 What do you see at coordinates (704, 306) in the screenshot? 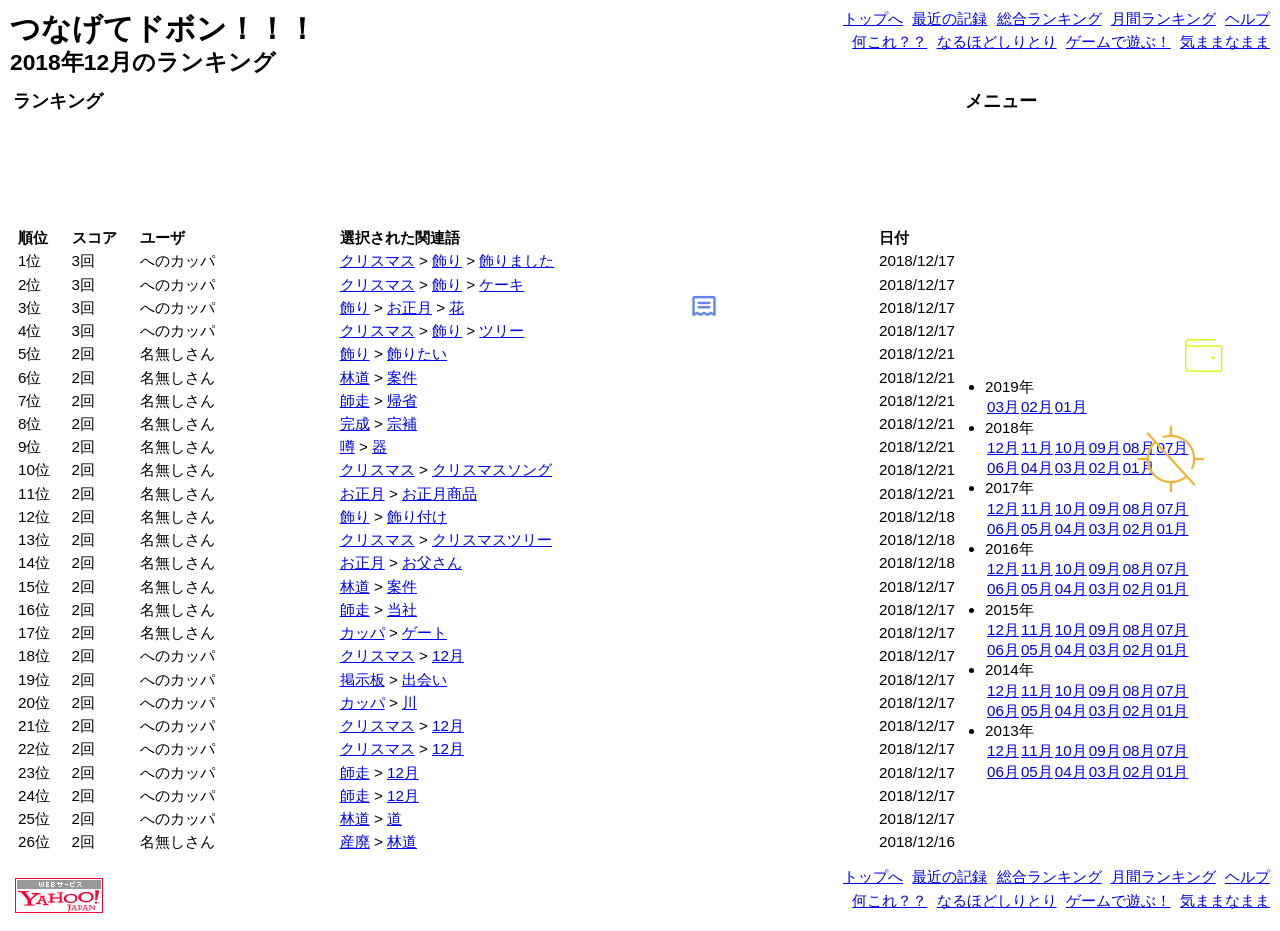
I see `view purchase receipt or transaction history` at bounding box center [704, 306].